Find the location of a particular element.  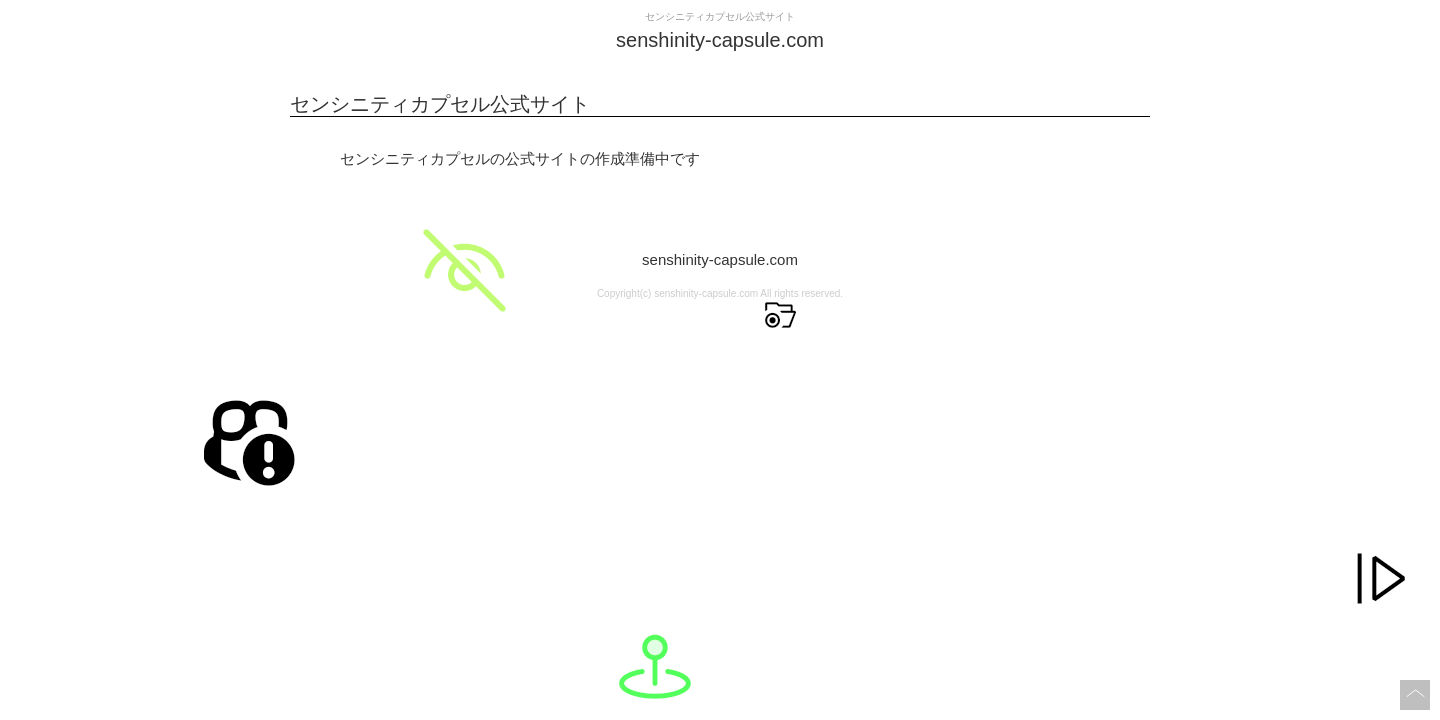

expanded root directory in file explorer is located at coordinates (780, 315).